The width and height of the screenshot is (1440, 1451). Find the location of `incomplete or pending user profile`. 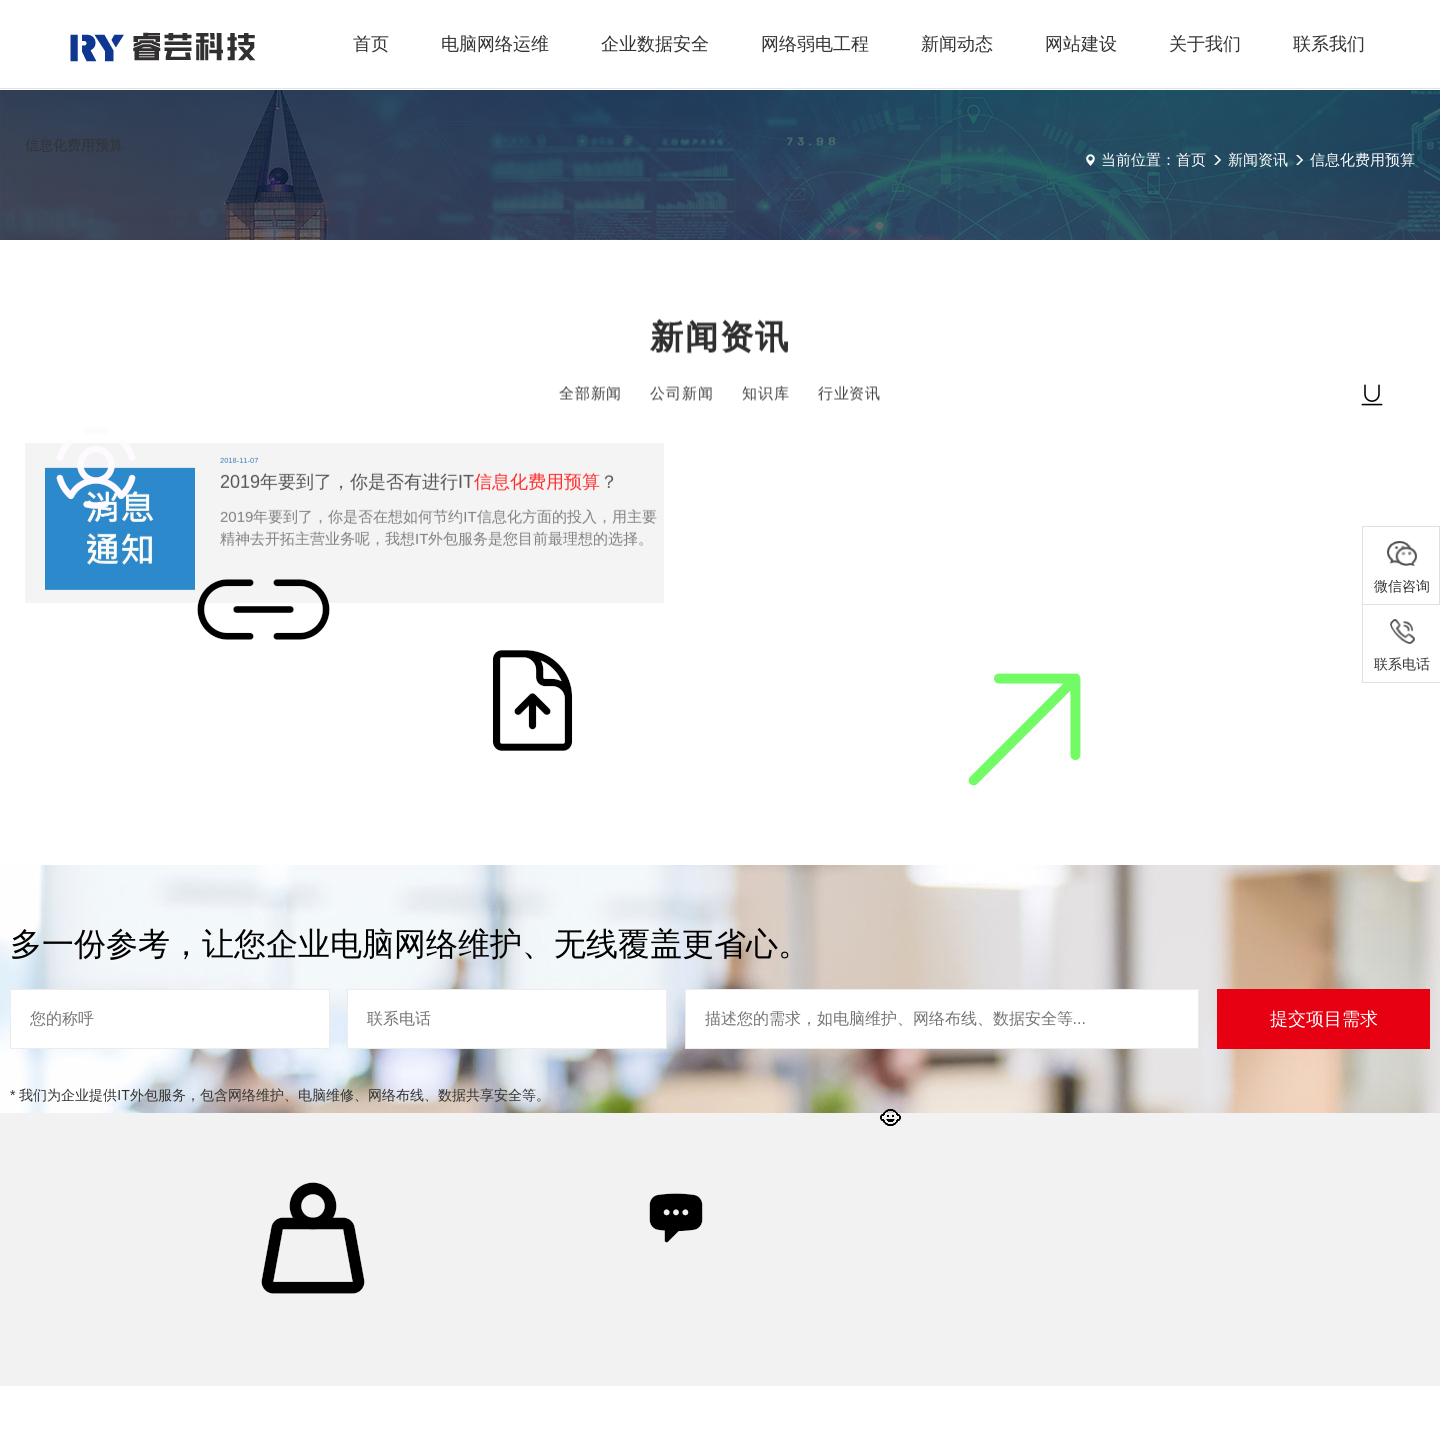

incomplete or pending user profile is located at coordinates (96, 468).